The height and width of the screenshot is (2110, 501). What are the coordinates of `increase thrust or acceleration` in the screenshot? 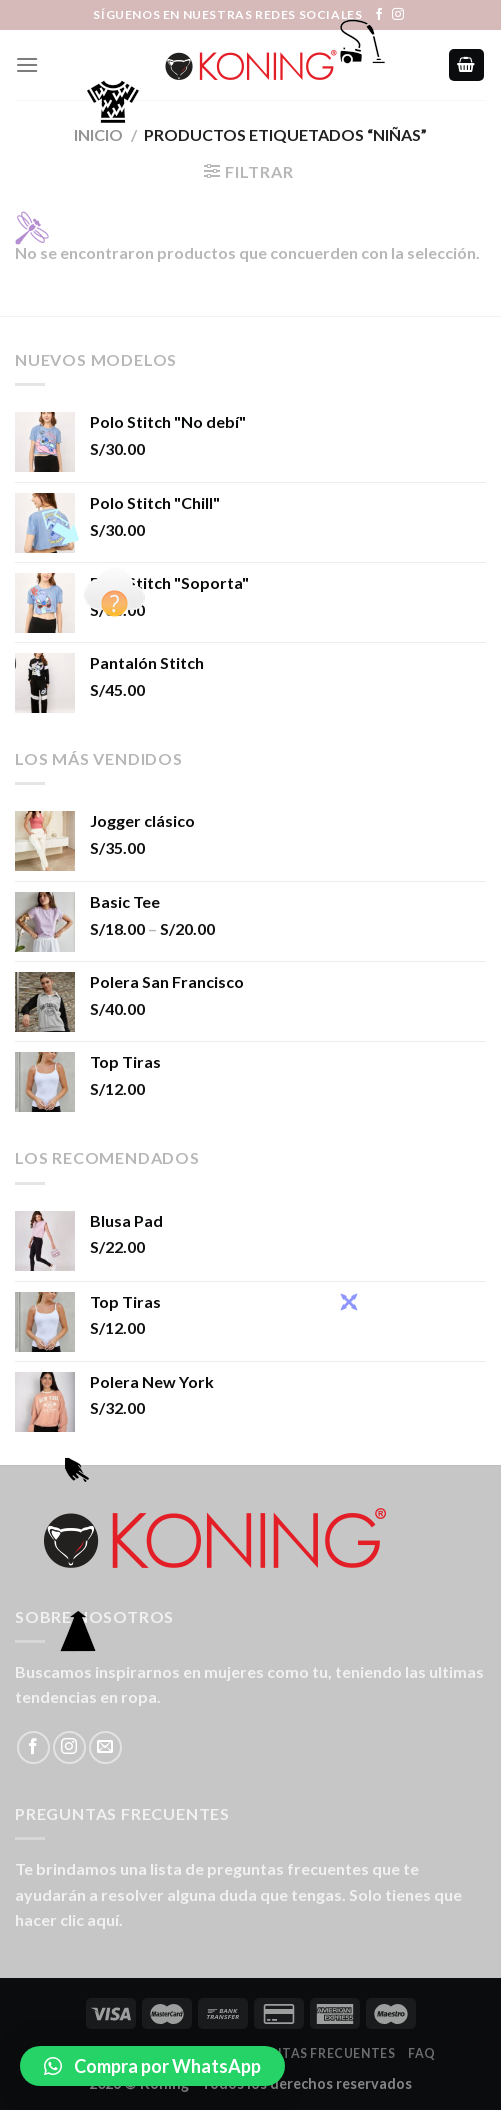 It's located at (78, 1631).